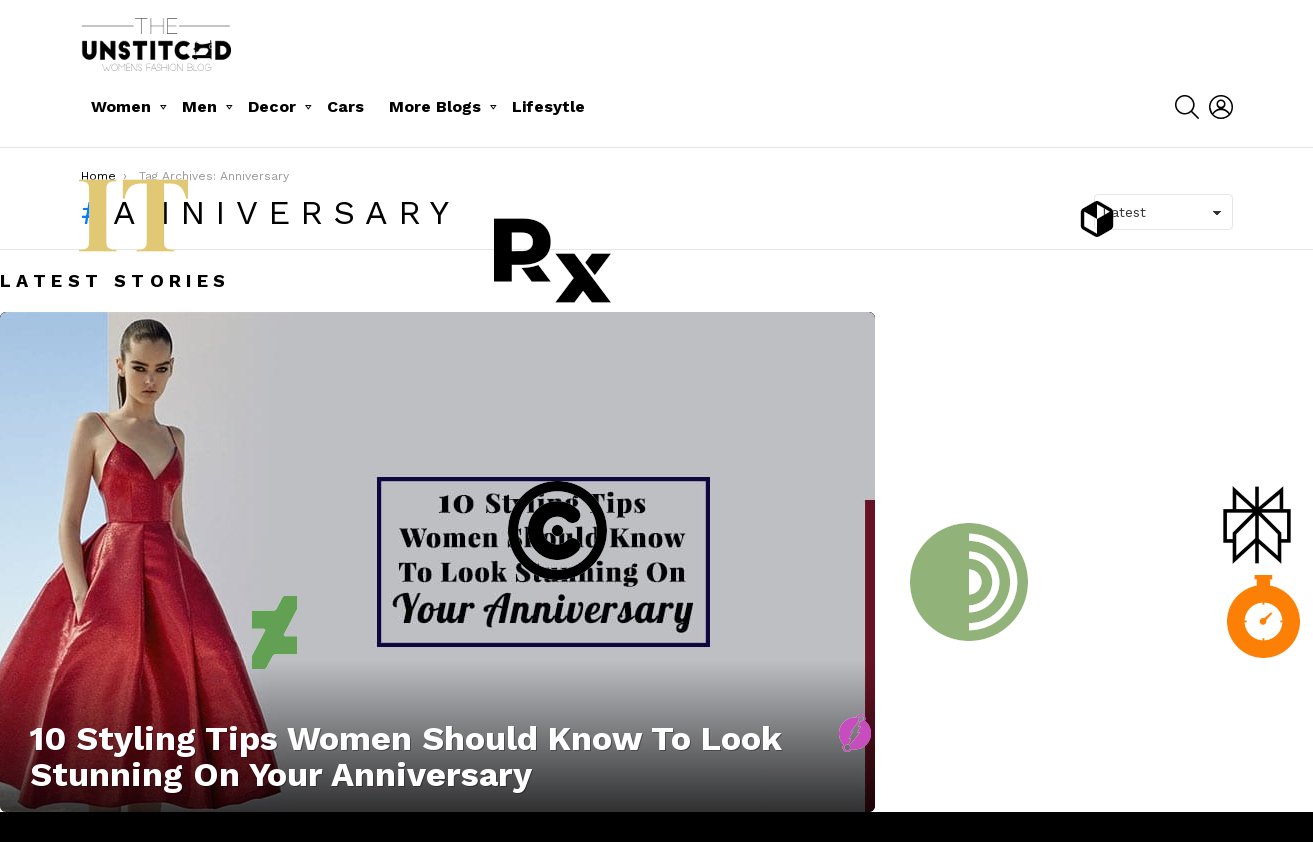 Image resolution: width=1313 pixels, height=842 pixels. Describe the element at coordinates (1263, 616) in the screenshot. I see `Fastly CDN service logo` at that location.